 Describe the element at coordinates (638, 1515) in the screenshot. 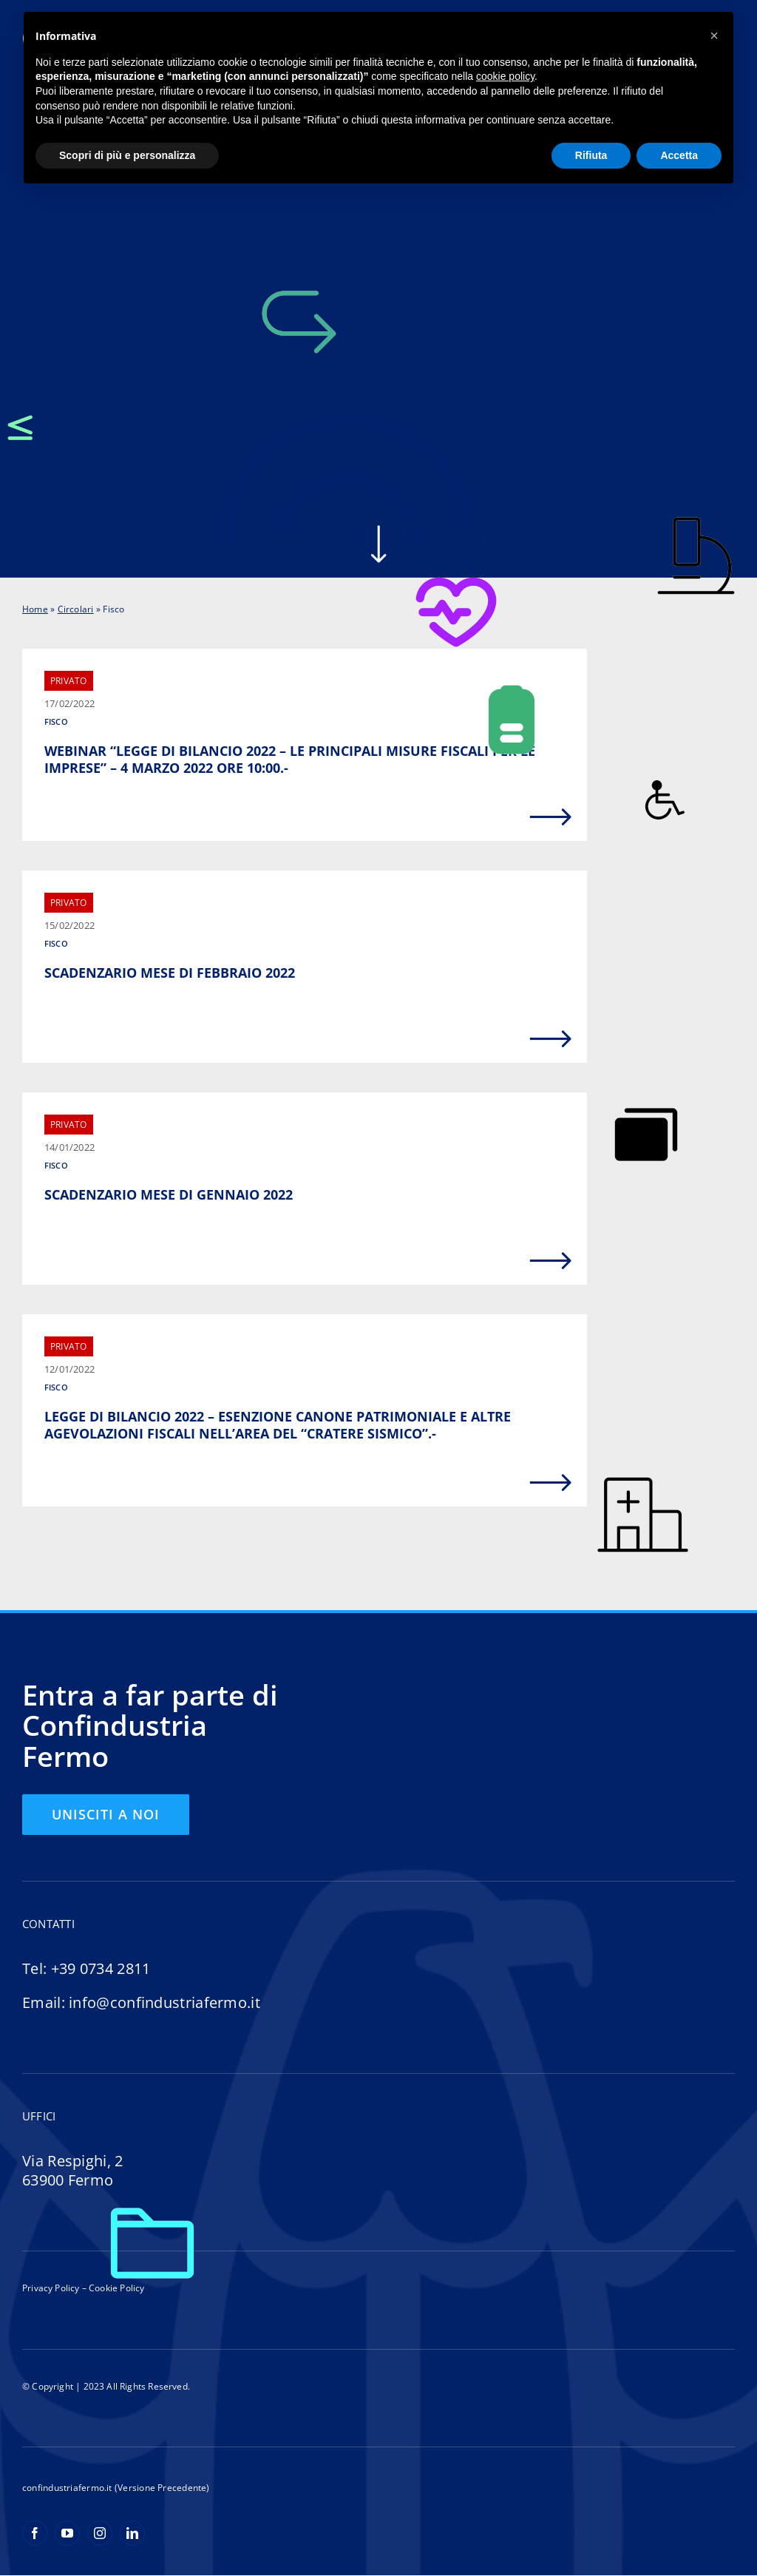

I see `find nearby hospitals or medical facilities` at that location.